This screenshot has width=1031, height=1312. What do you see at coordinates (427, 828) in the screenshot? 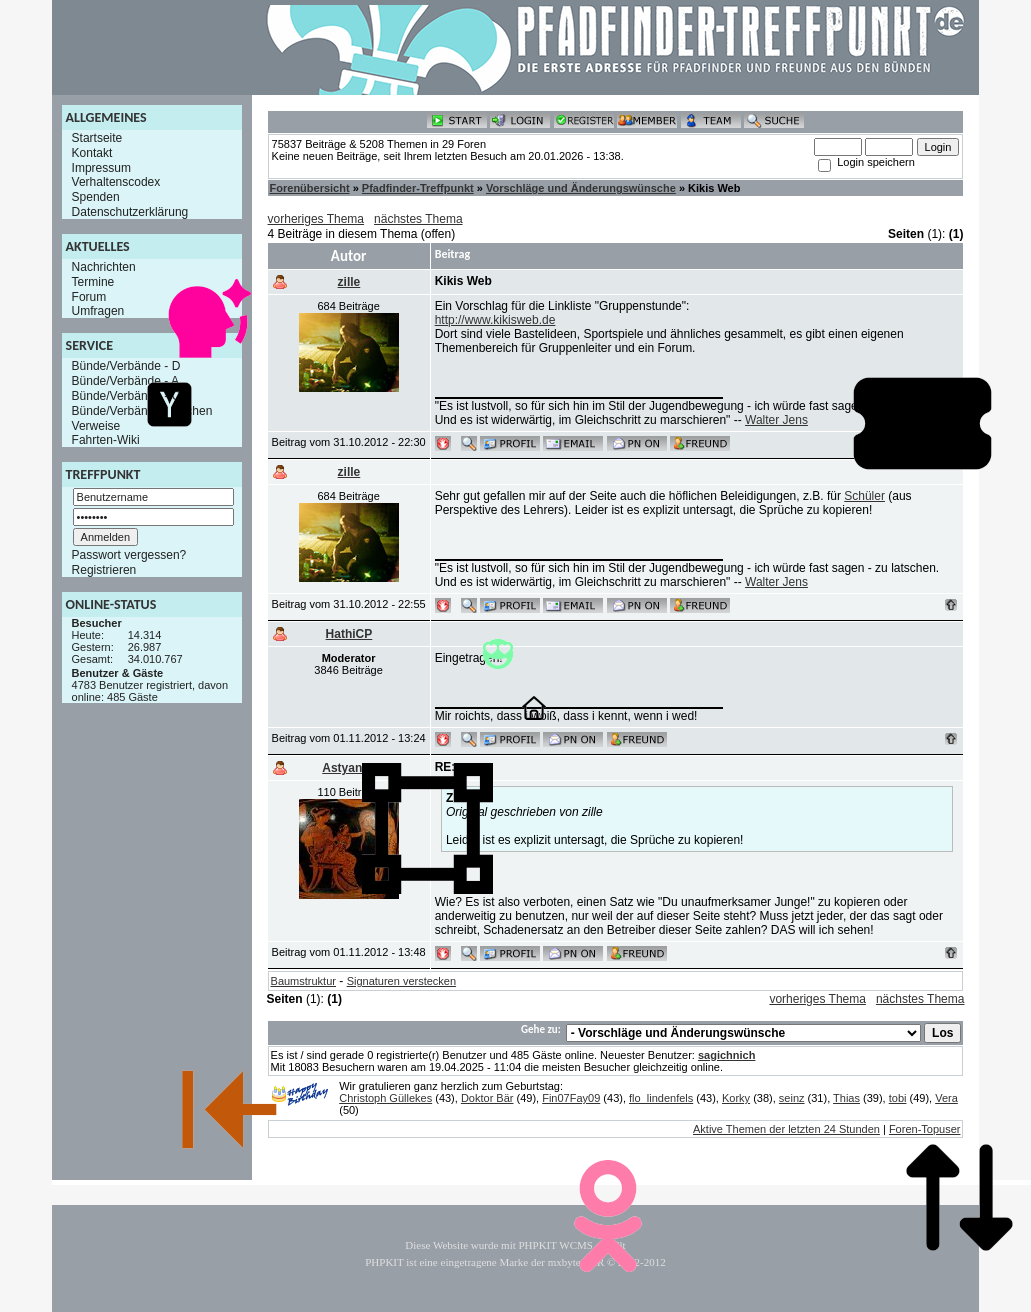
I see `material design icons brand logo` at bounding box center [427, 828].